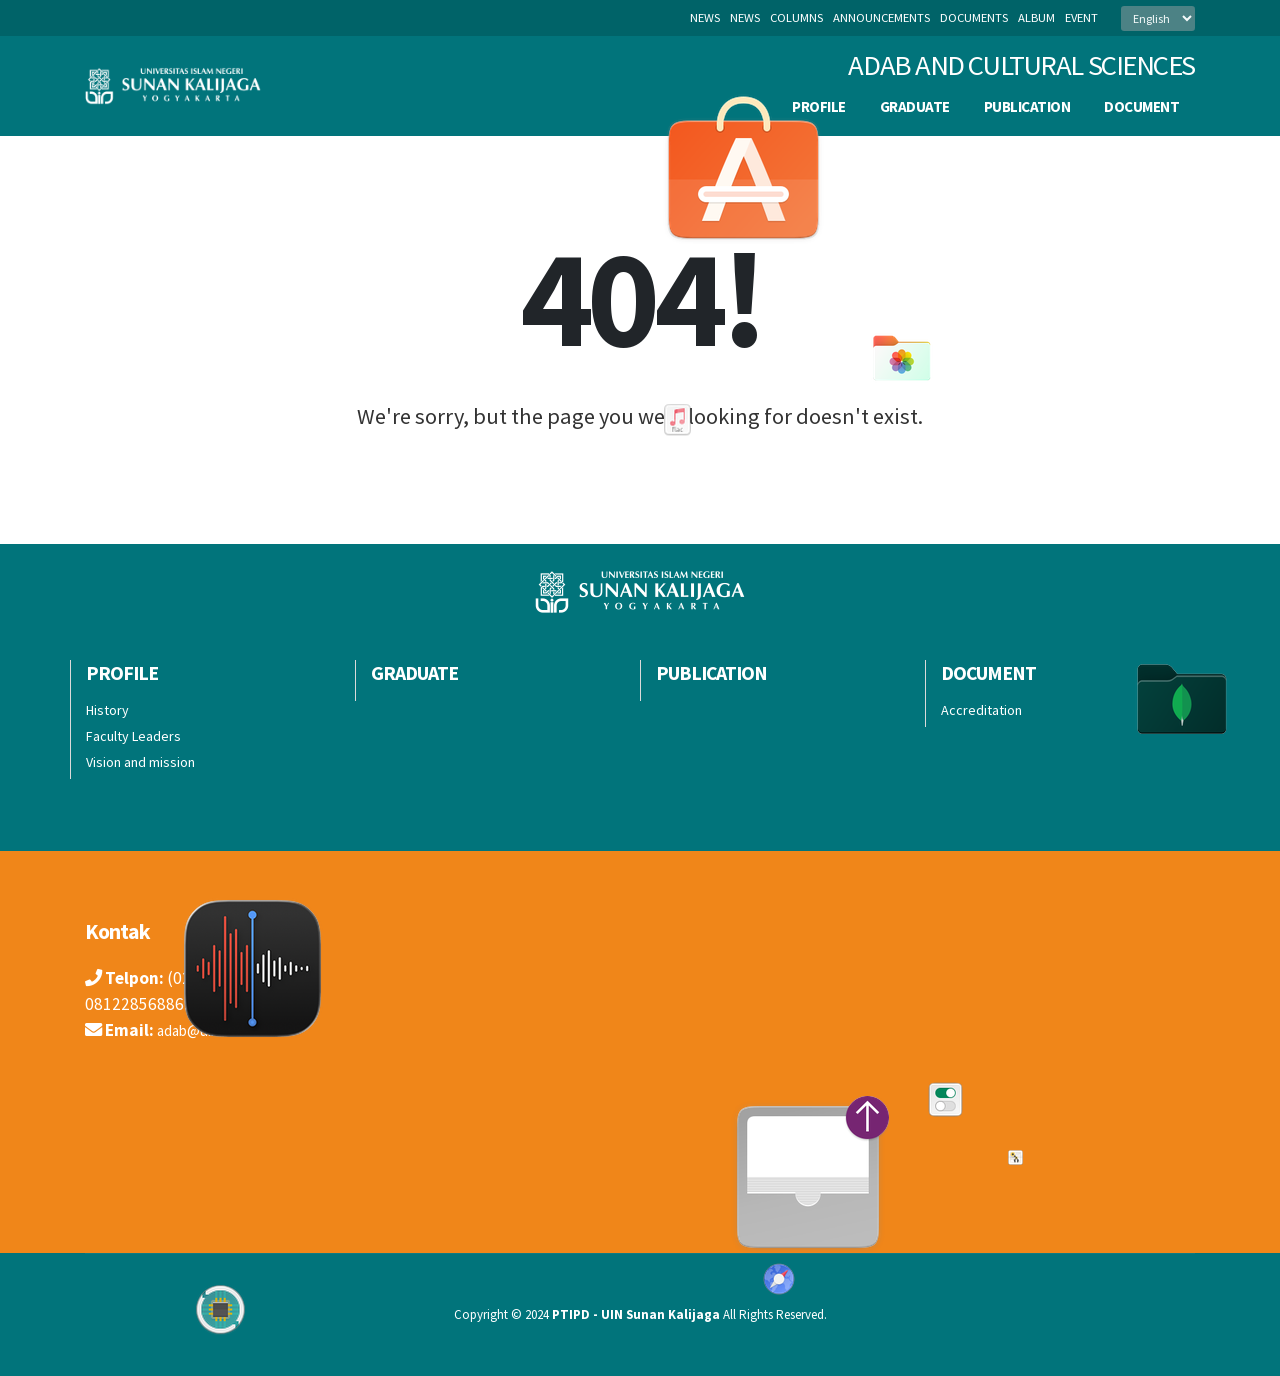  Describe the element at coordinates (808, 1177) in the screenshot. I see `view emails waiting to be sent` at that location.